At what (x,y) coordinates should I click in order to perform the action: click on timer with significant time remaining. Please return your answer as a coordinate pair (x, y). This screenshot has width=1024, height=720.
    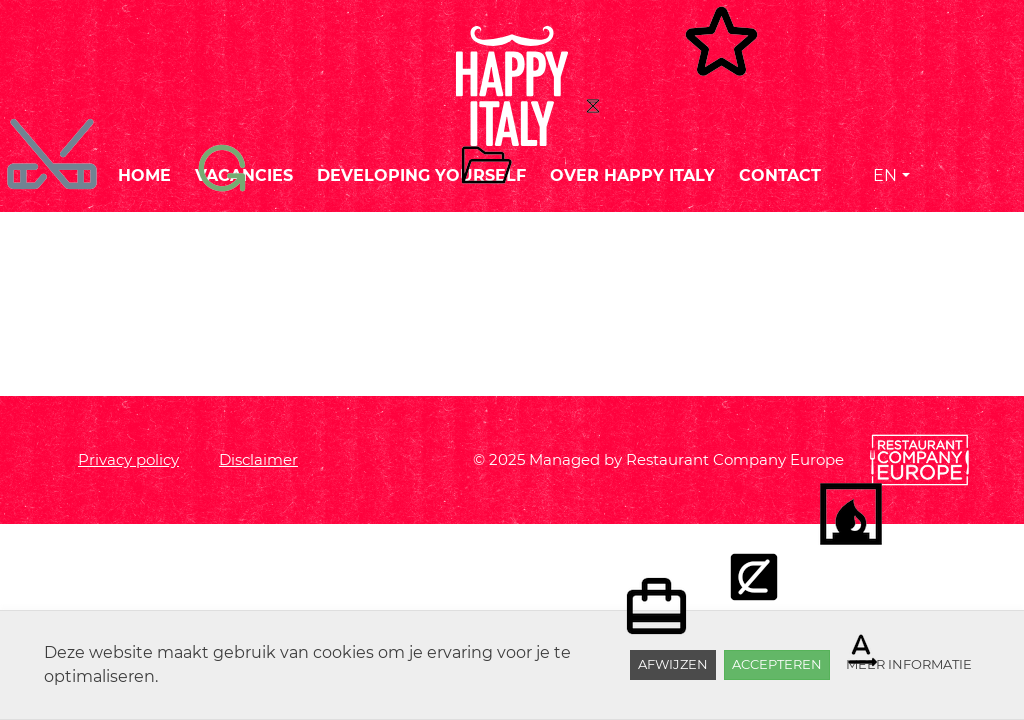
    Looking at the image, I should click on (593, 106).